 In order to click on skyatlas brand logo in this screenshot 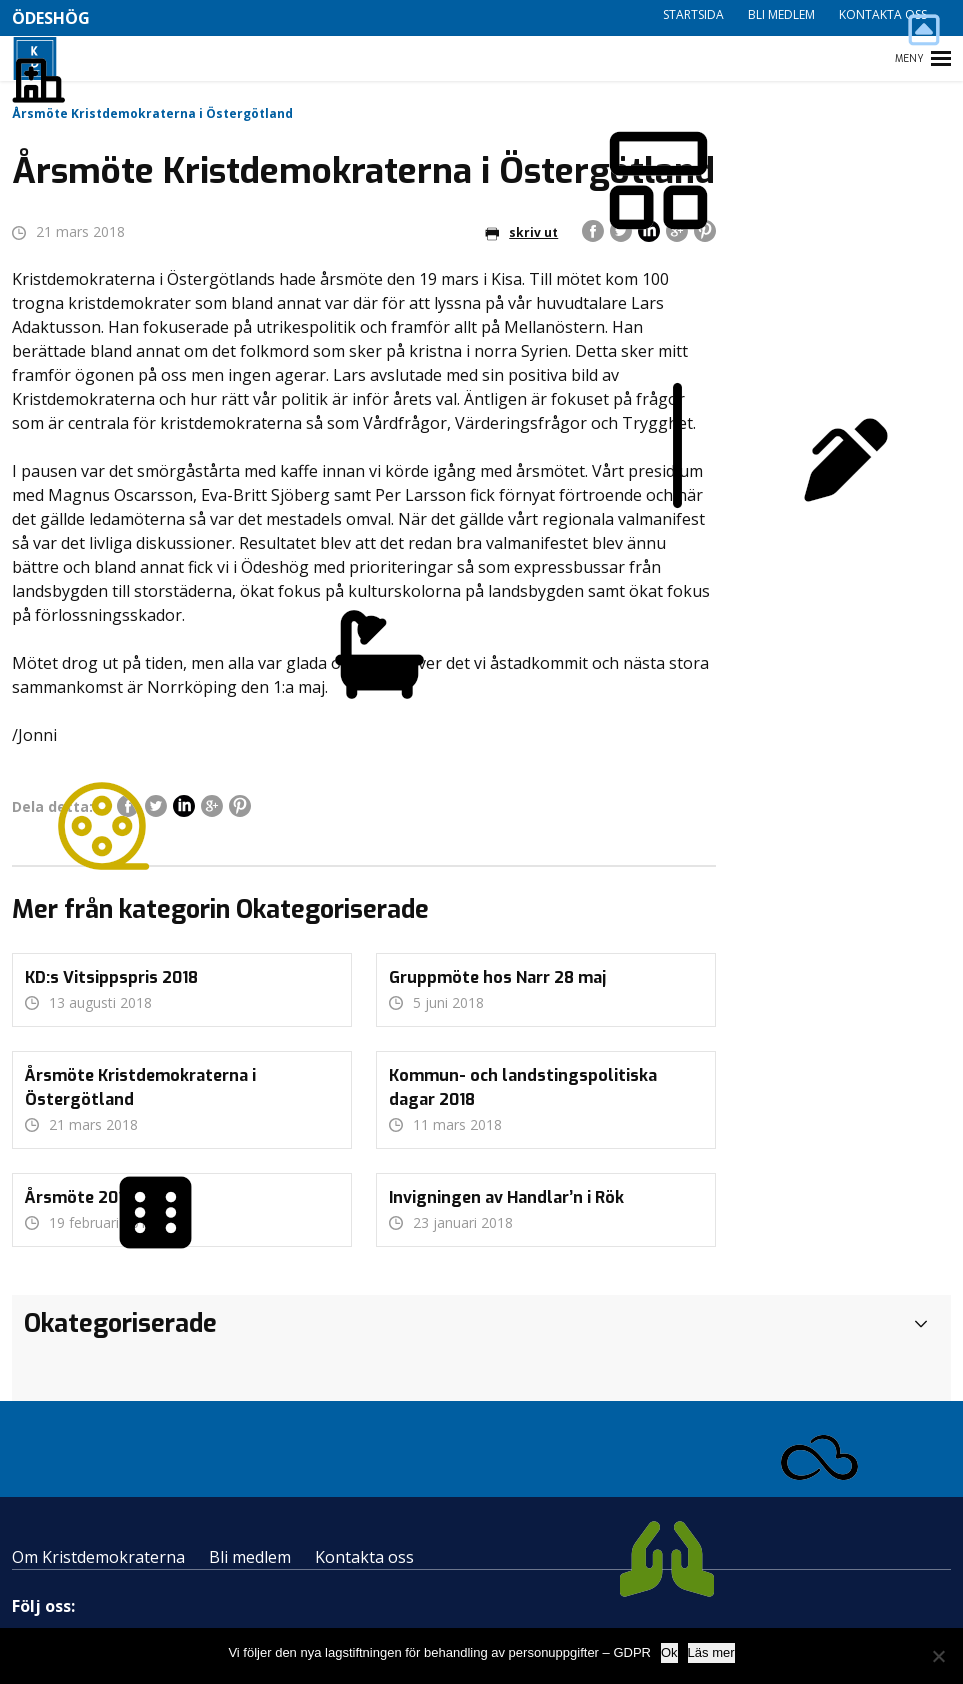, I will do `click(819, 1457)`.